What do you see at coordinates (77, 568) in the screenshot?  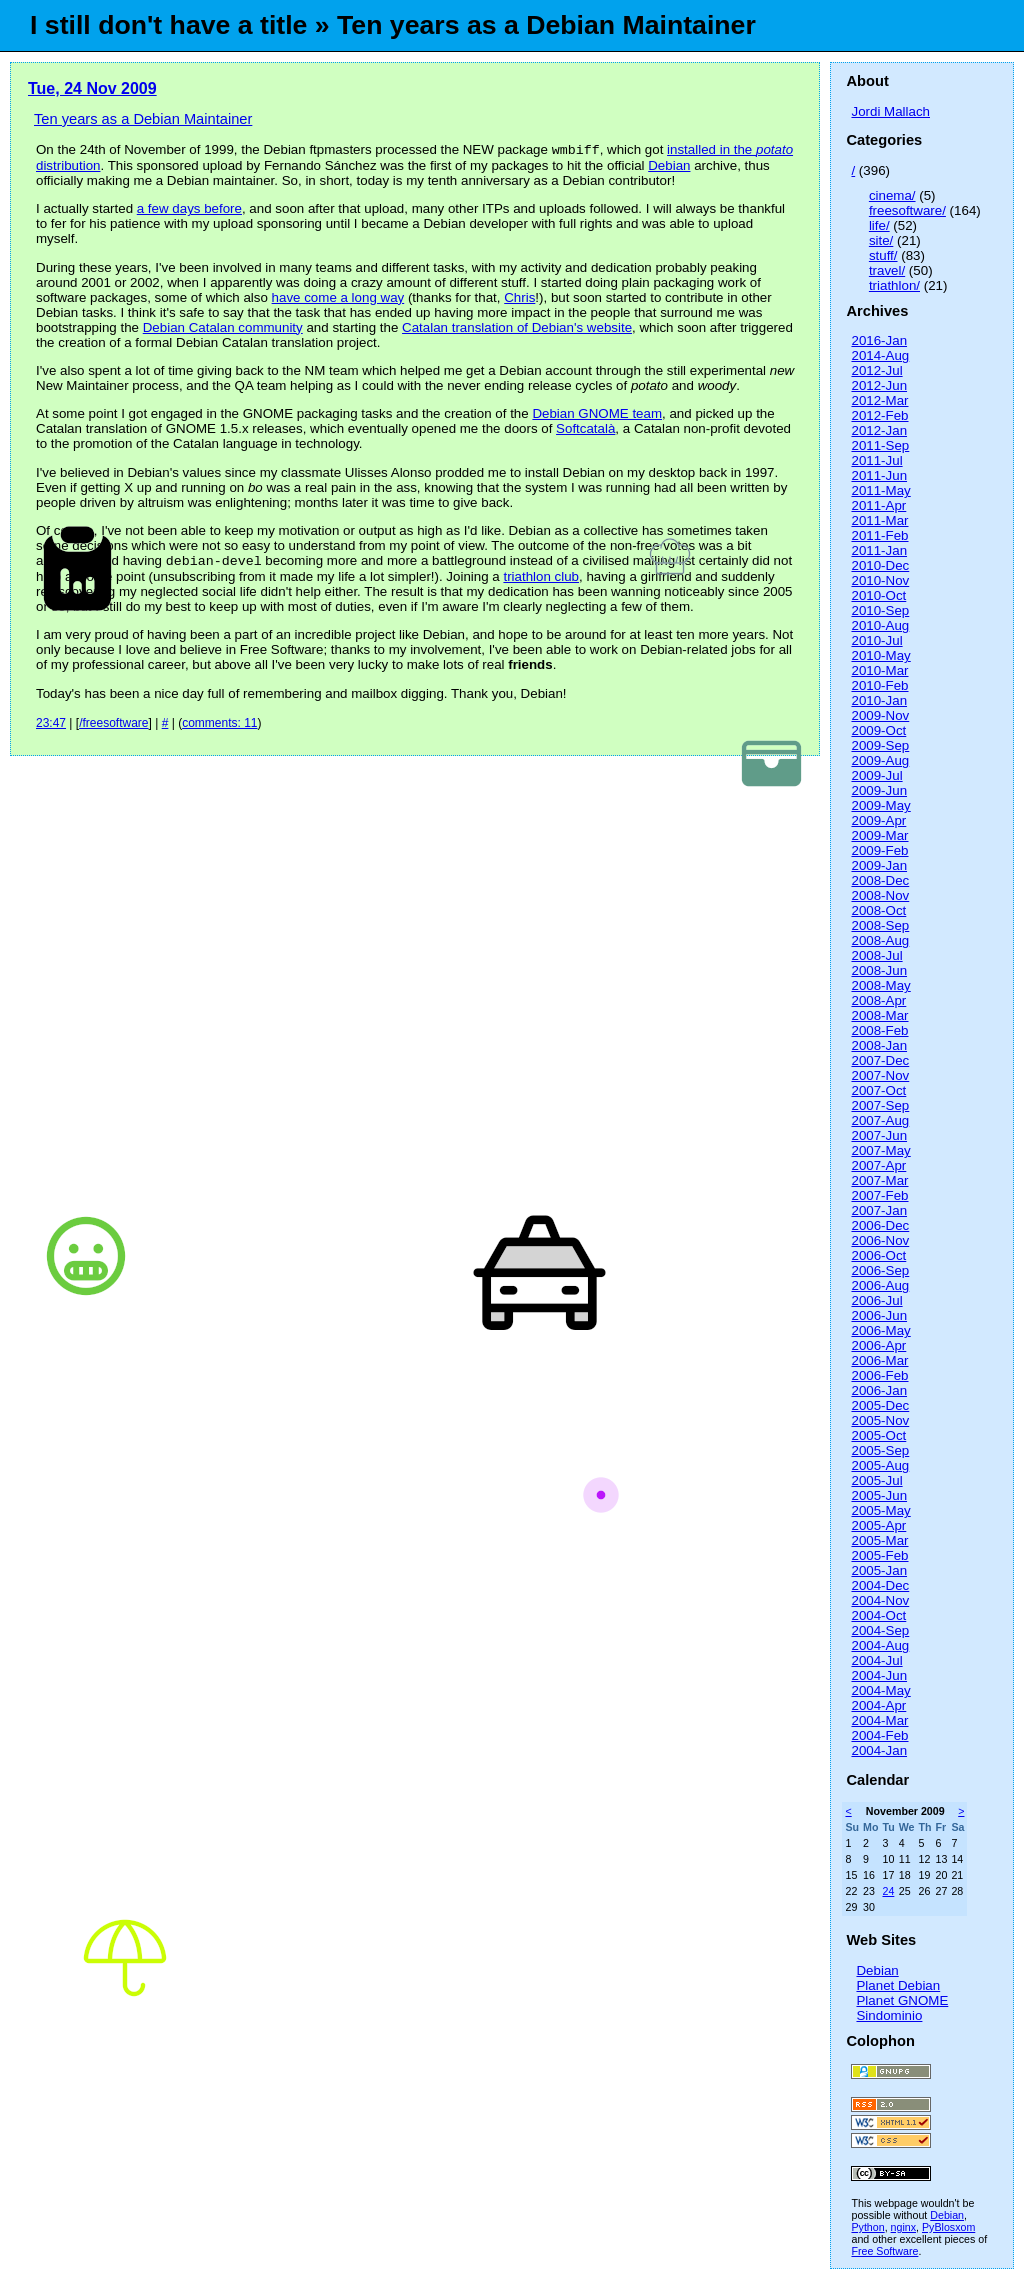 I see `view clipboard data or statistics` at bounding box center [77, 568].